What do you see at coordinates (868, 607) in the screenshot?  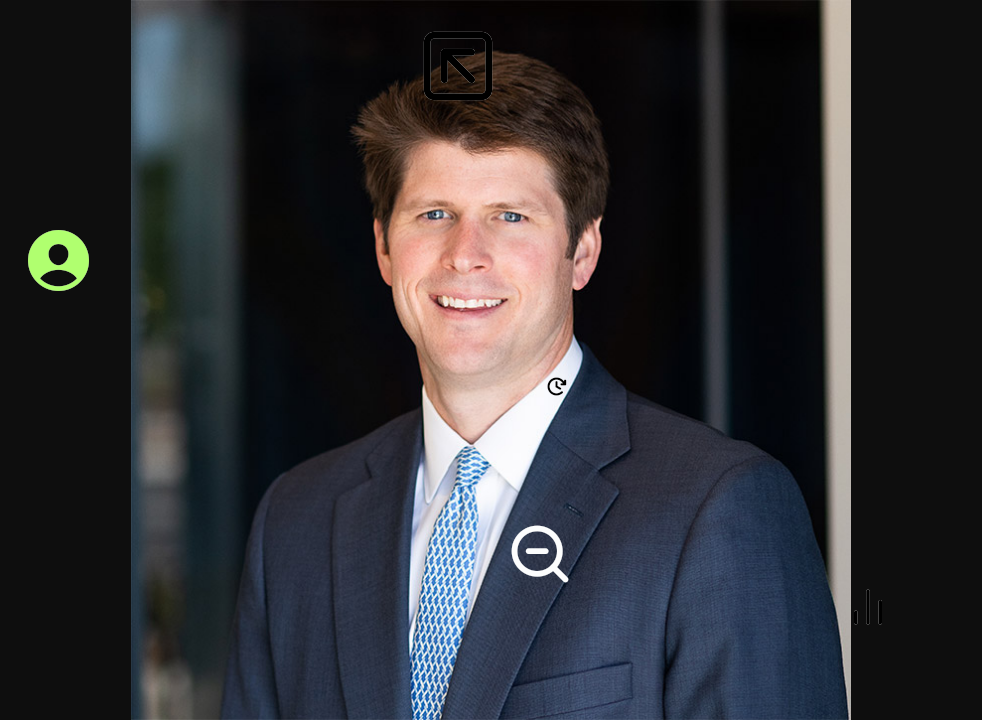 I see `view bar chart or statistics` at bounding box center [868, 607].